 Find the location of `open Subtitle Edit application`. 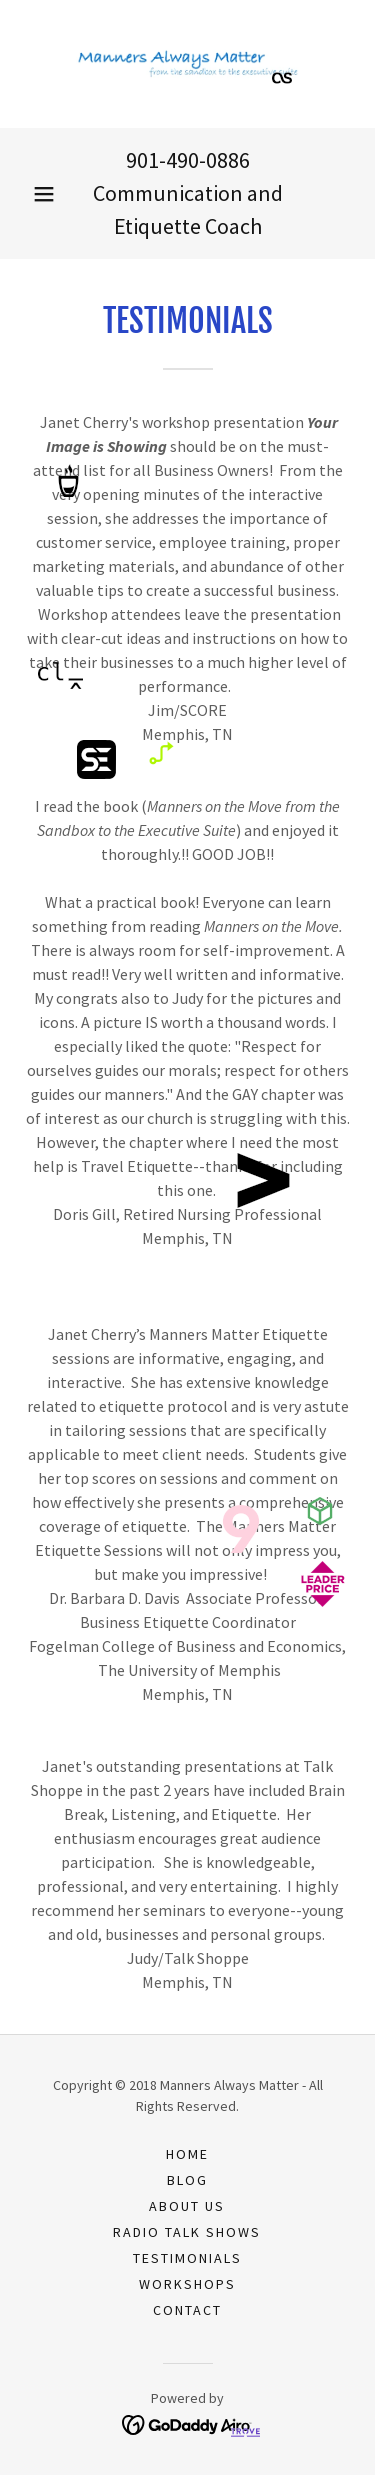

open Subtitle Edit application is located at coordinates (96, 759).